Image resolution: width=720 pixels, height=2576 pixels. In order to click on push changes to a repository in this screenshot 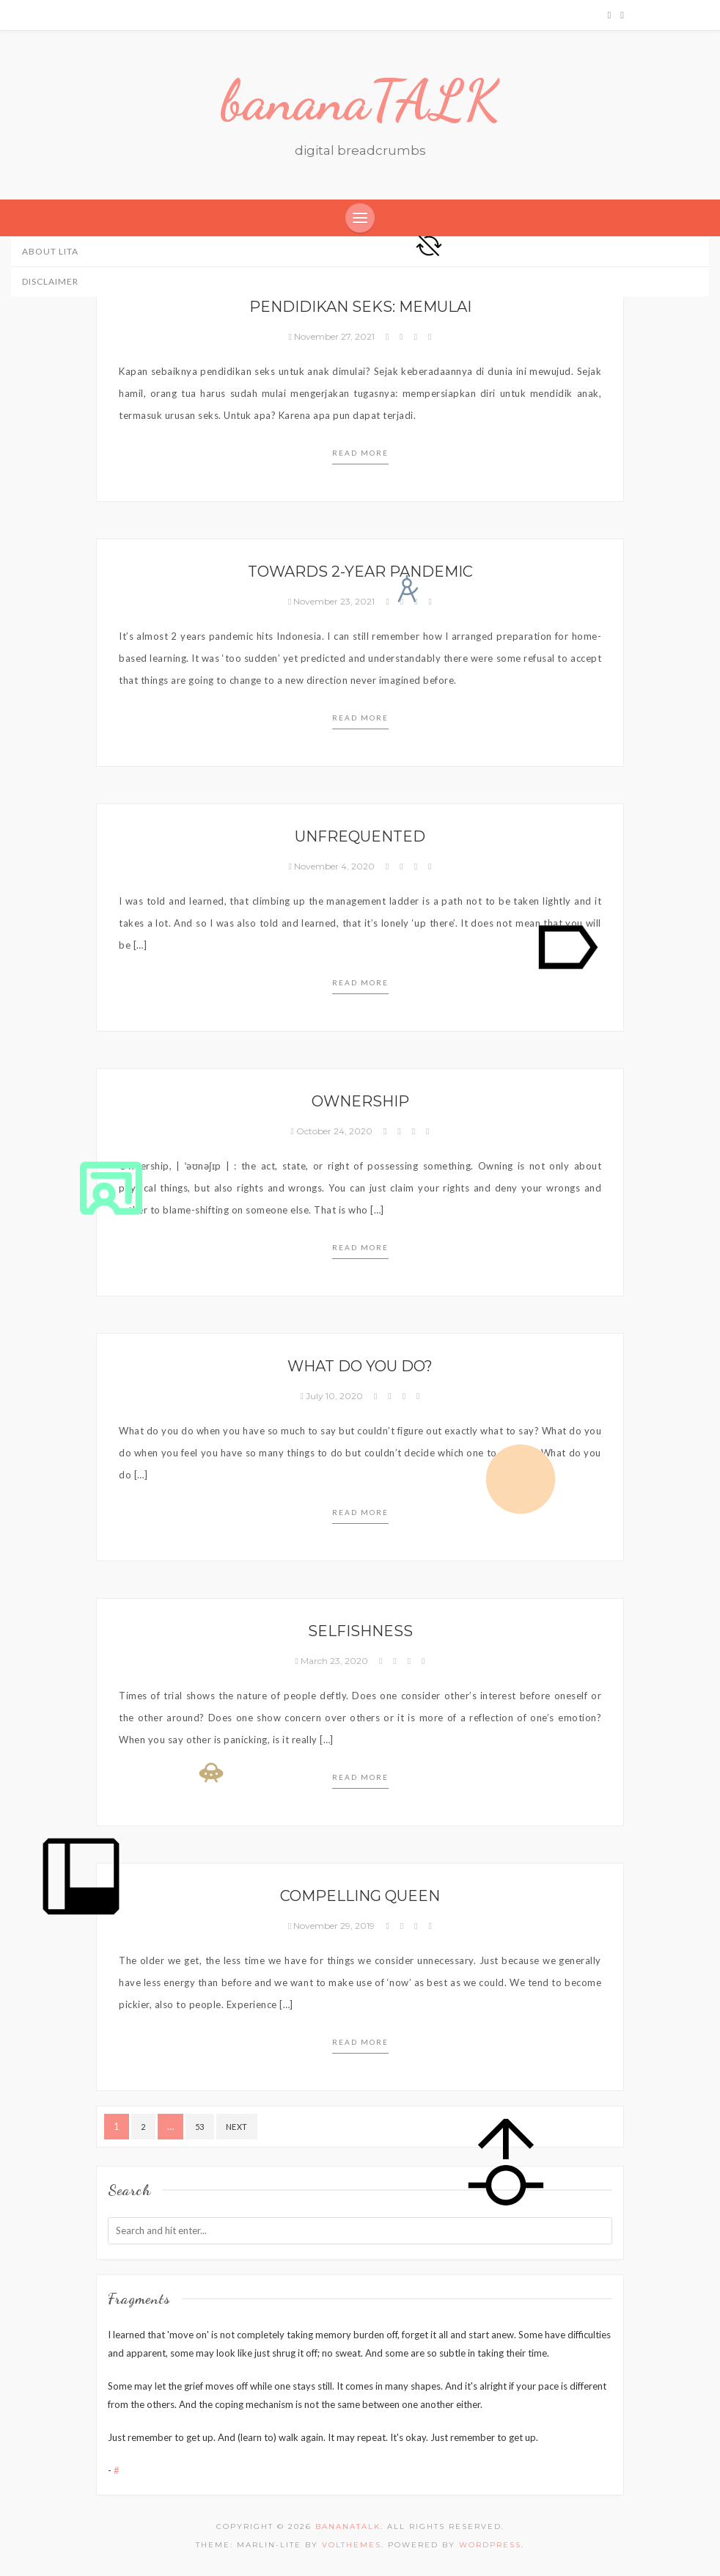, I will do `click(503, 2159)`.